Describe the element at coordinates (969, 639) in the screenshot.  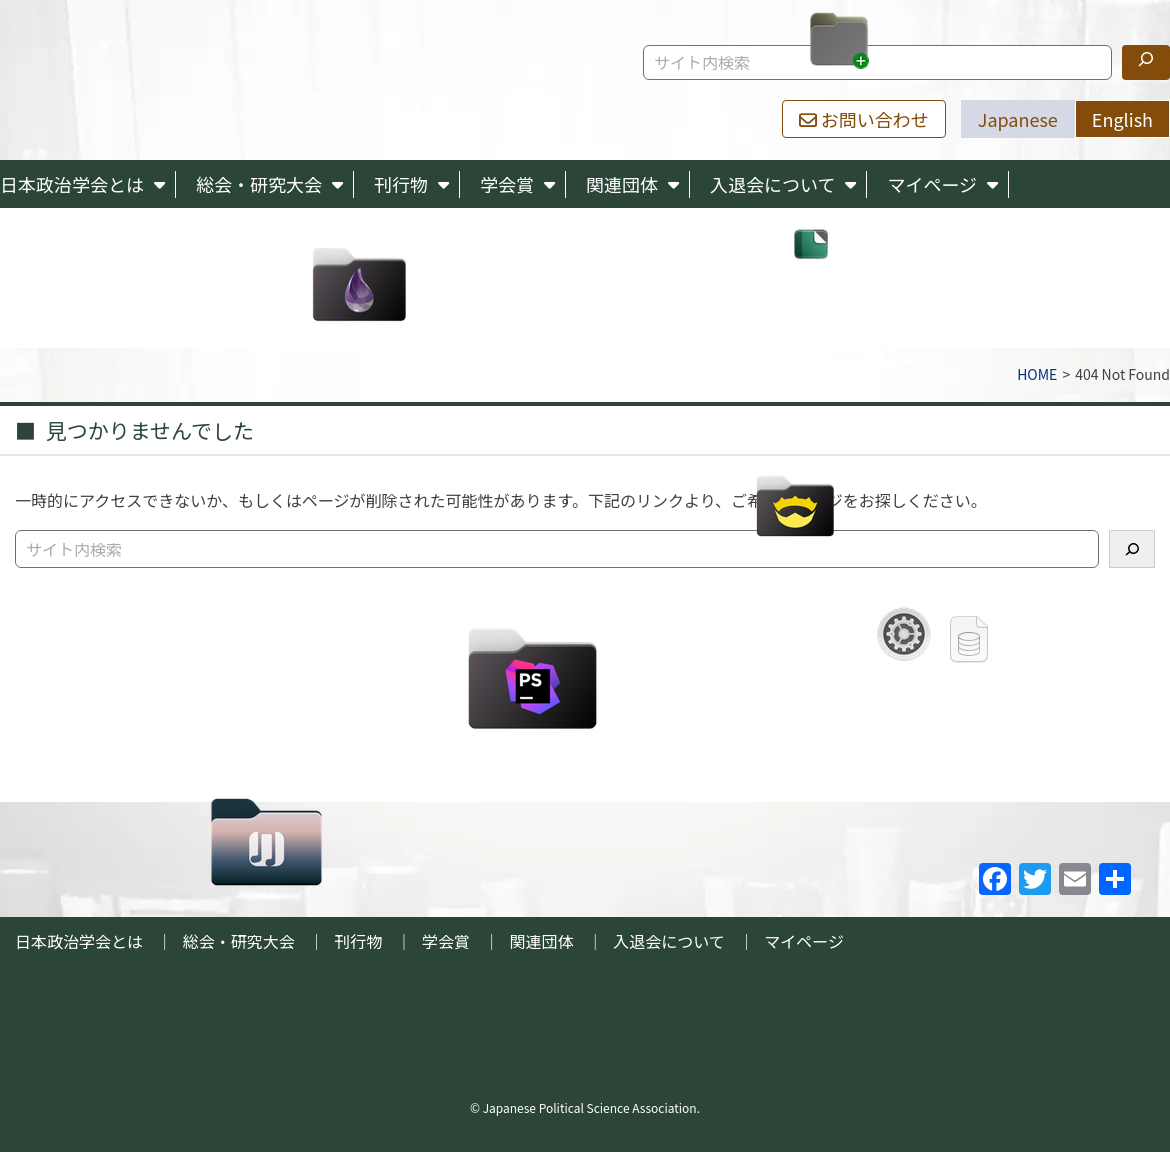
I see `open a SQL database file` at that location.